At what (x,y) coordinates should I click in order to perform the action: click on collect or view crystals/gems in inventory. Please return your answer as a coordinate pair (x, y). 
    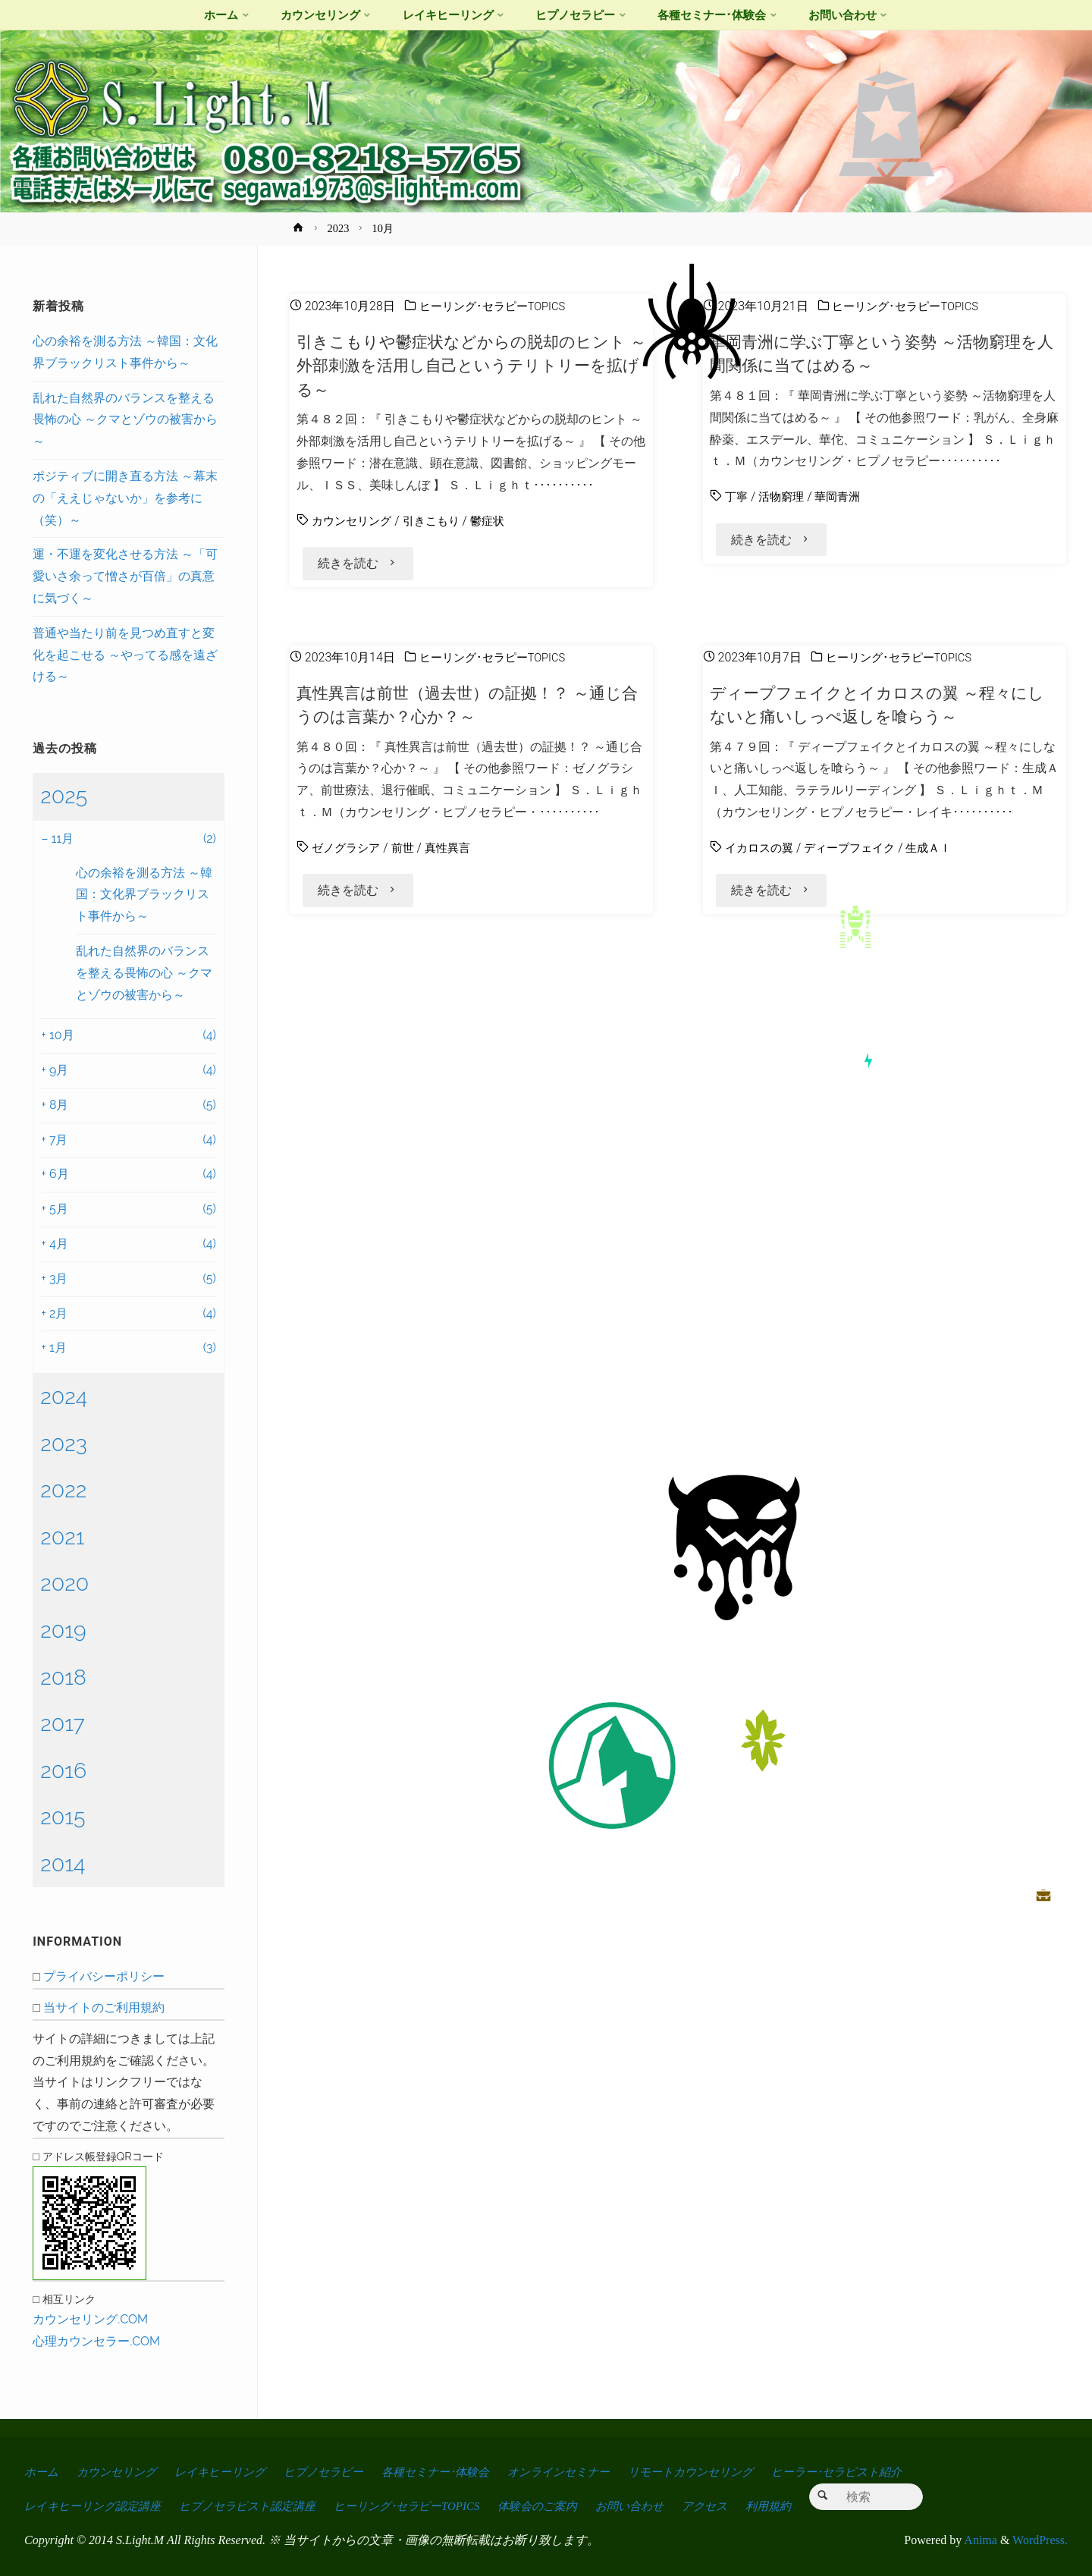
    Looking at the image, I should click on (762, 1741).